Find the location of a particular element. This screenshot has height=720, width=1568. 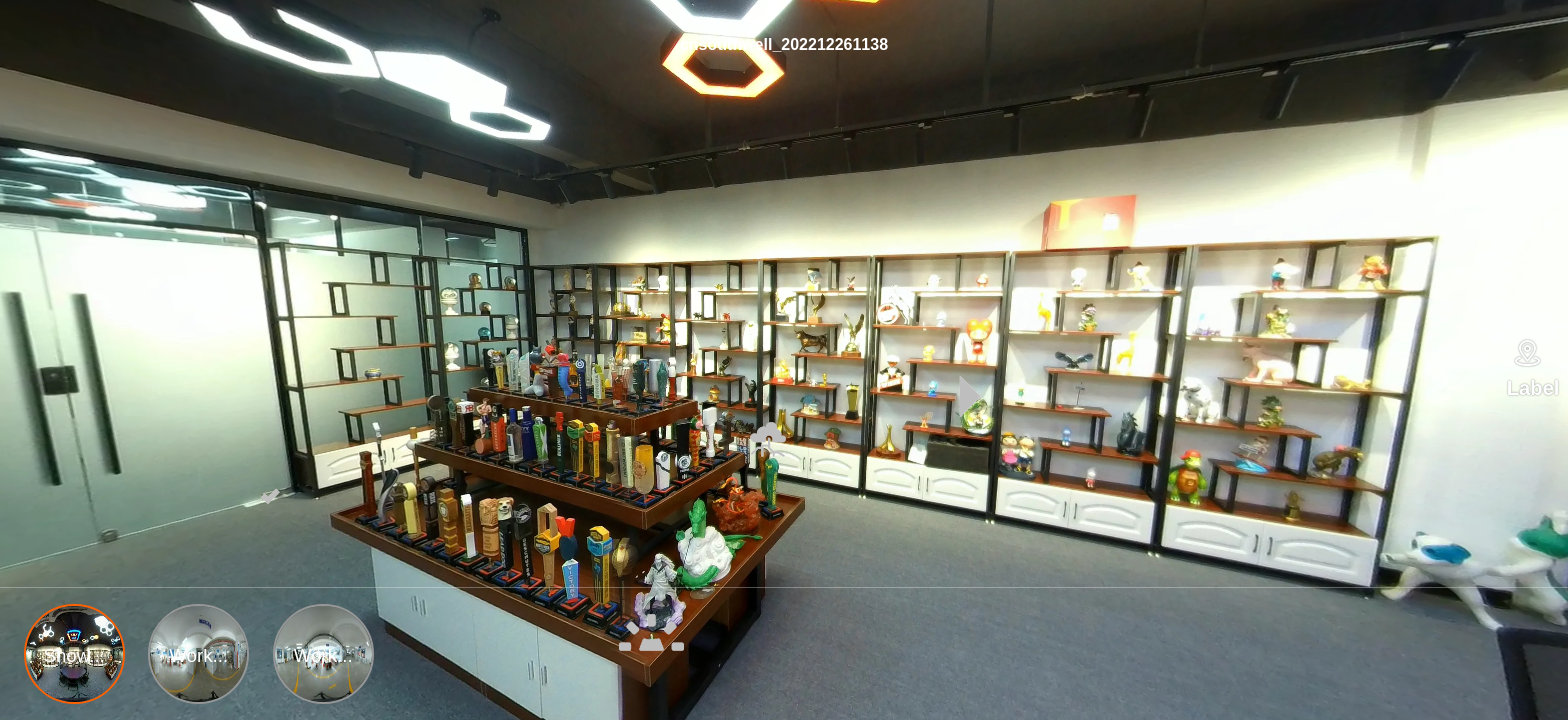

navigate to the next item or screen is located at coordinates (968, 396).